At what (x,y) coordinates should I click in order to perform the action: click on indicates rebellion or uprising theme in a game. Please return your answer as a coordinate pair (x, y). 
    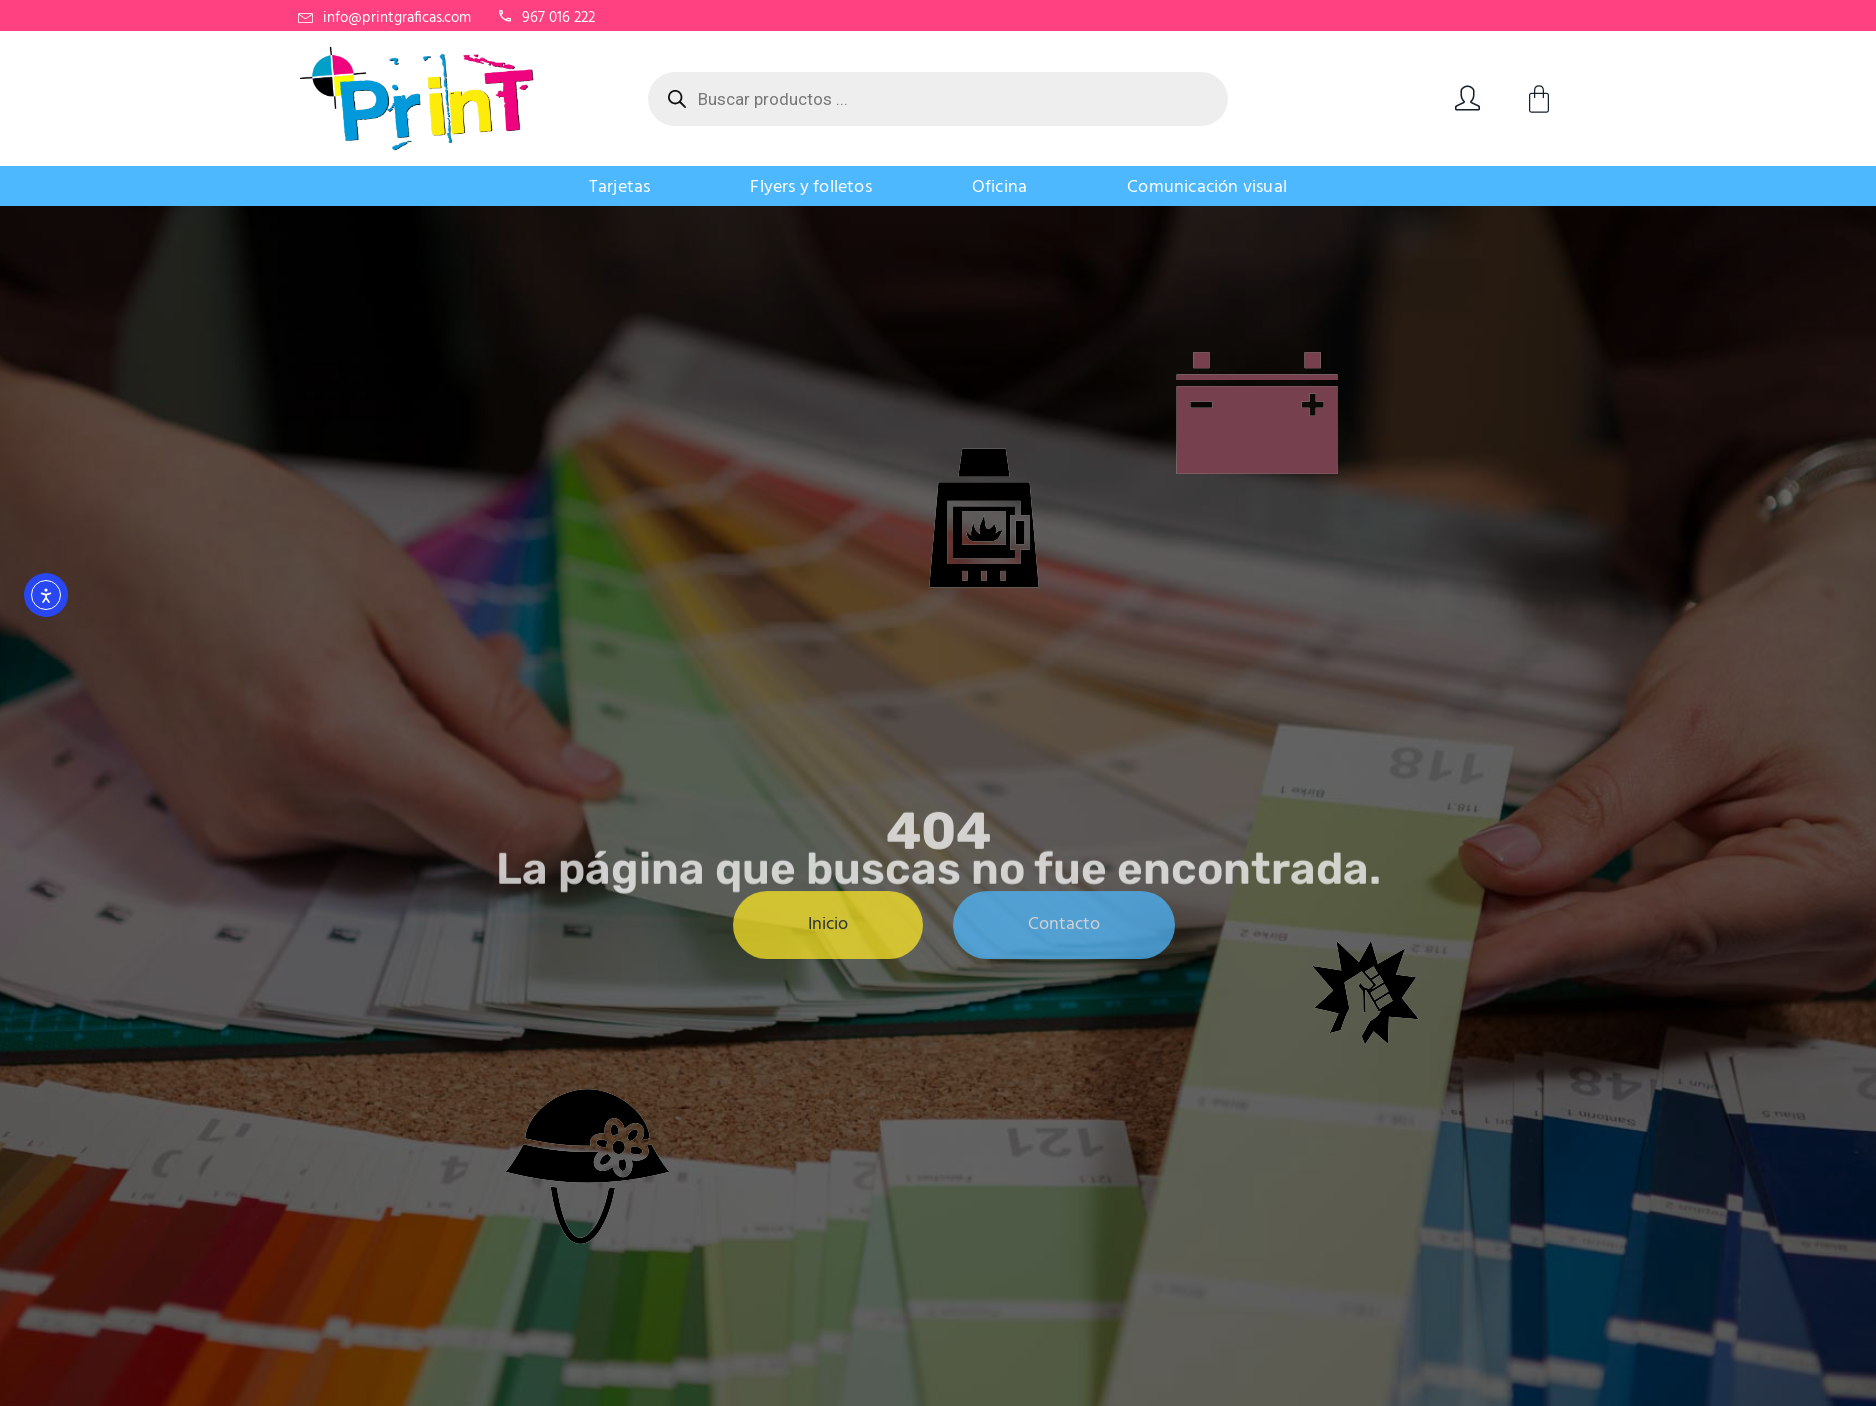
    Looking at the image, I should click on (1365, 992).